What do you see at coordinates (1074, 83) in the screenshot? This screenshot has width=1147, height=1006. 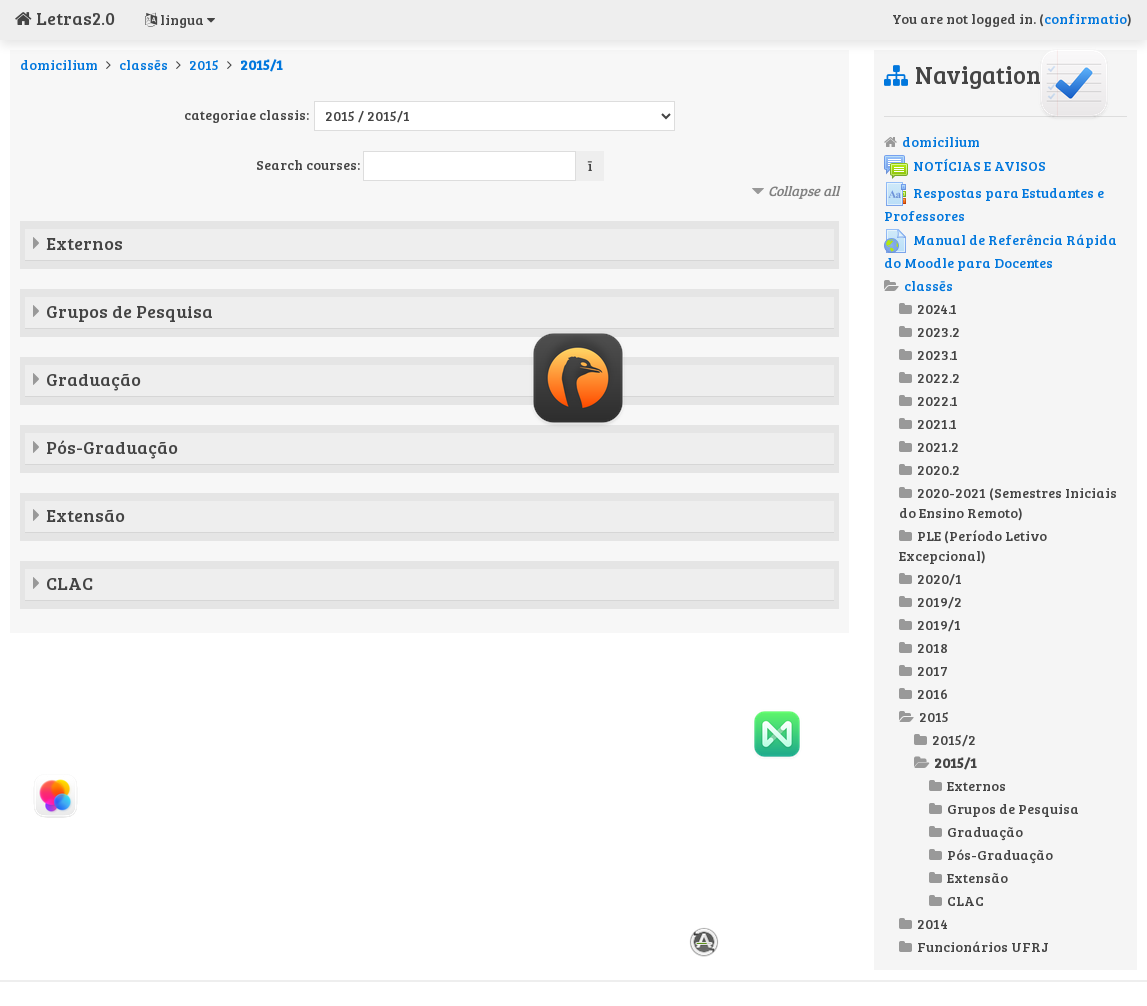 I see `open agenda task management app` at bounding box center [1074, 83].